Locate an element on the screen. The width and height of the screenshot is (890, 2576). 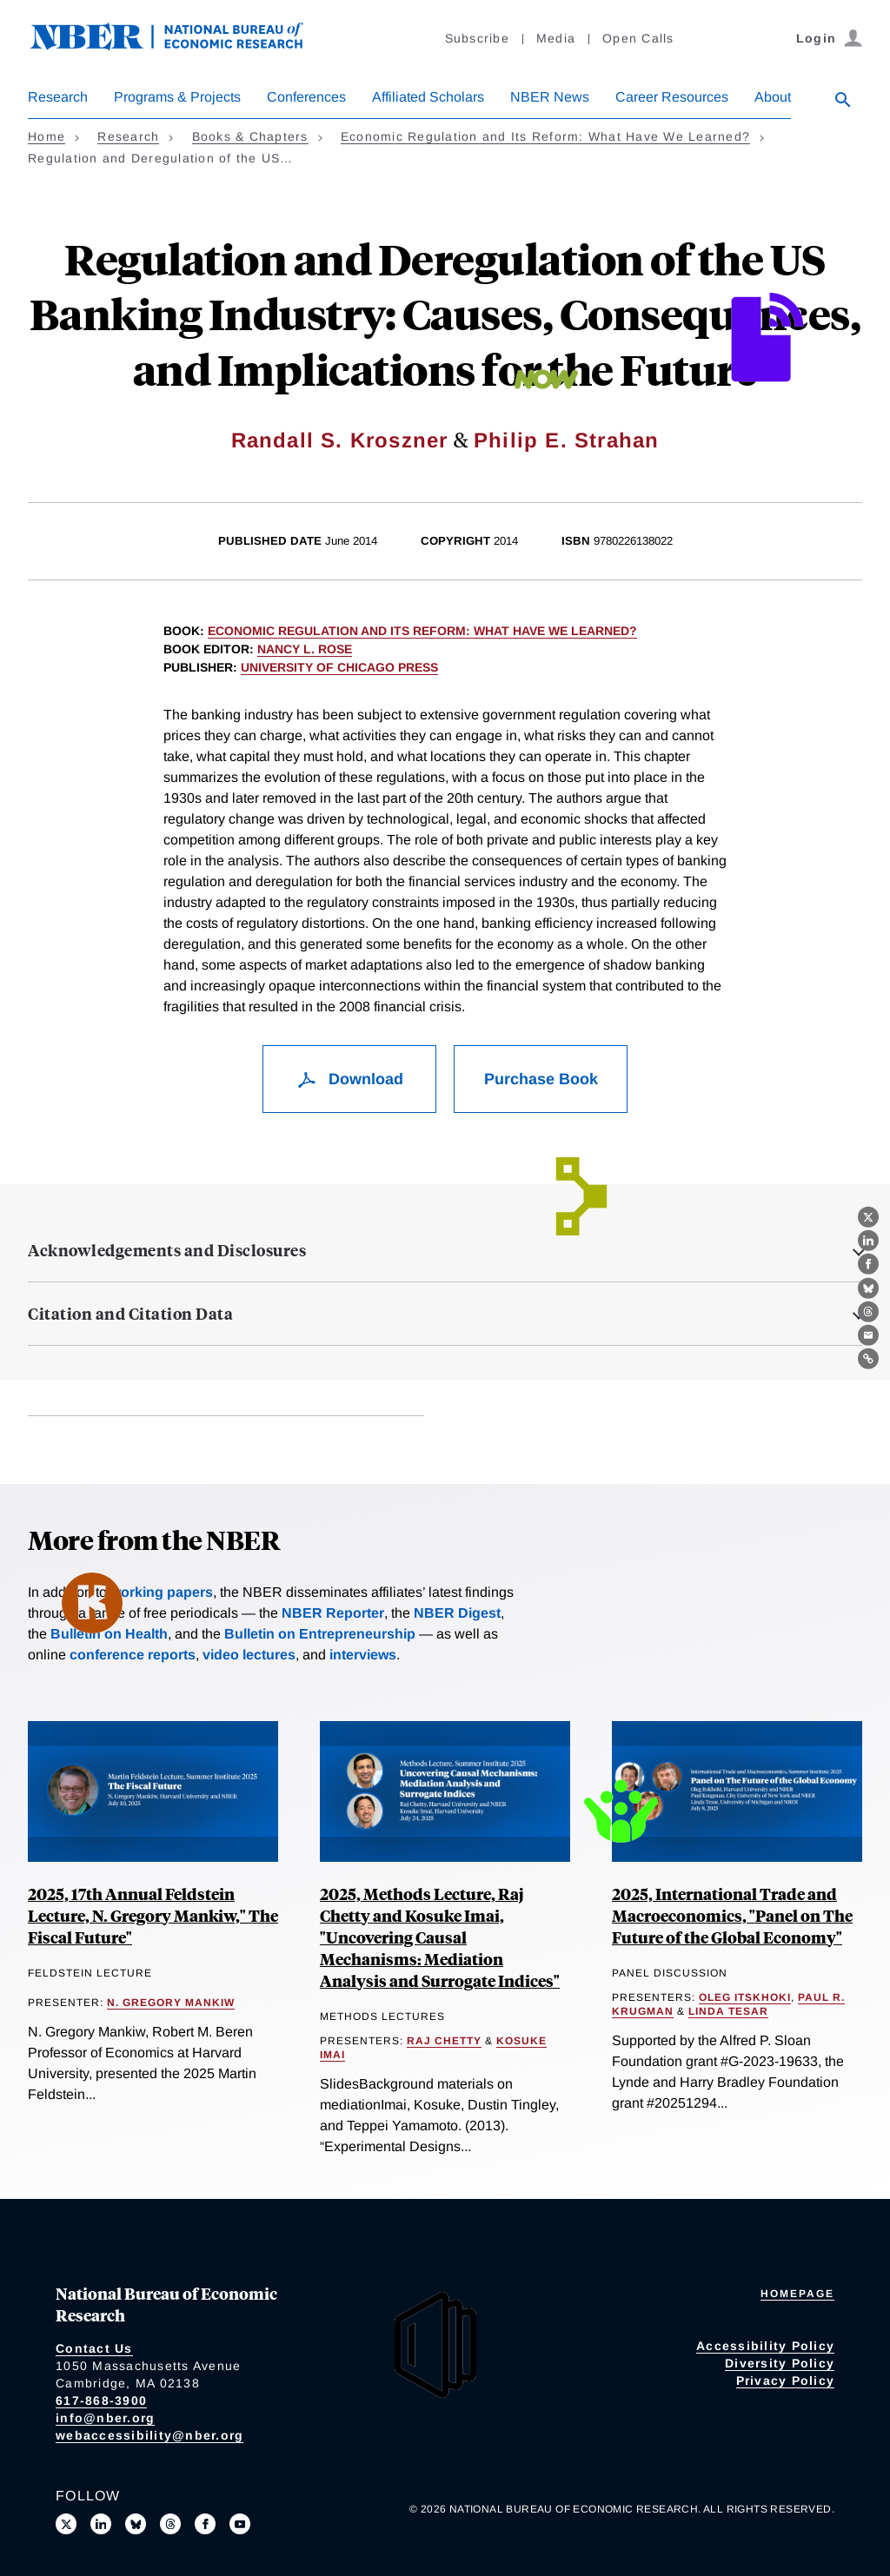
enable mobile hotspot is located at coordinates (765, 339).